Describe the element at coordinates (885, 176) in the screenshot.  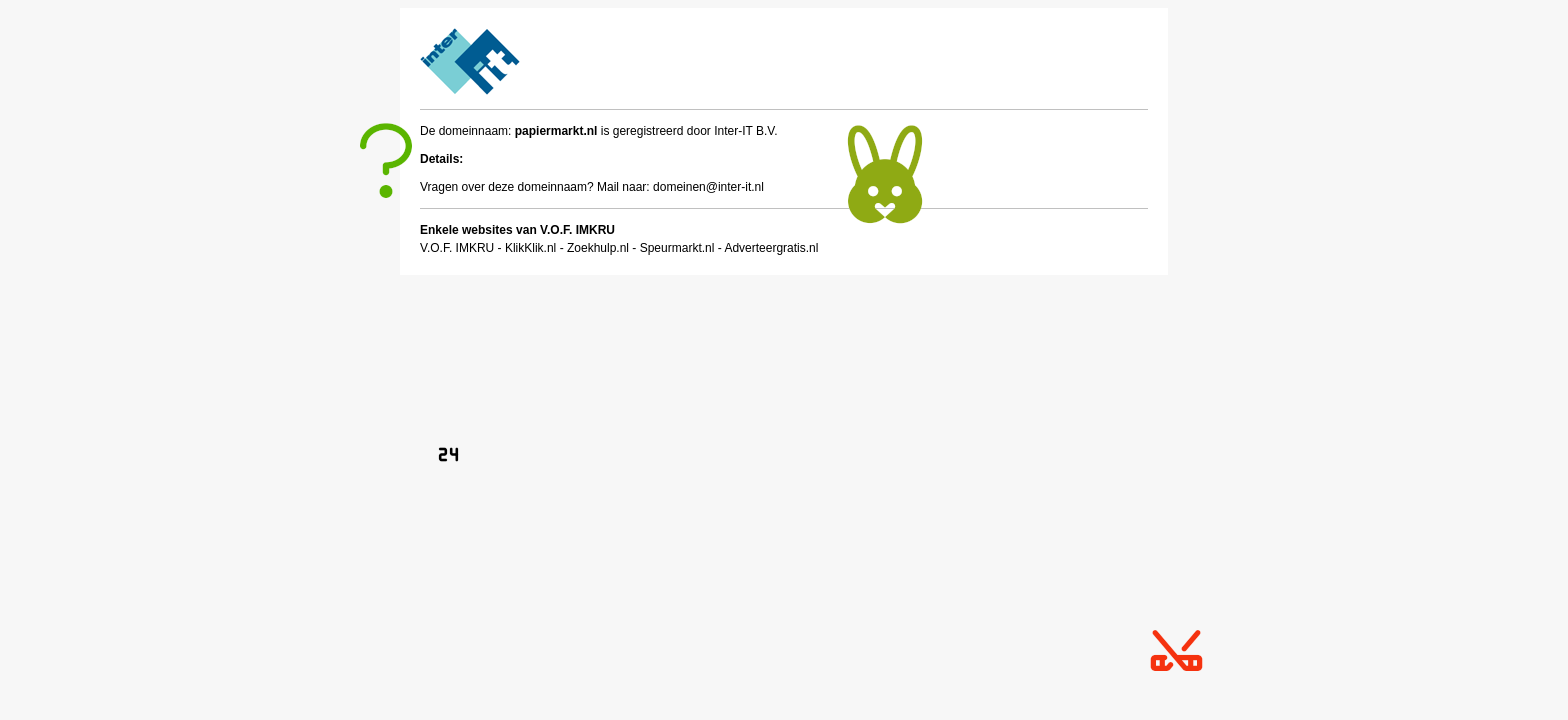
I see `access pet or animal-related features` at that location.